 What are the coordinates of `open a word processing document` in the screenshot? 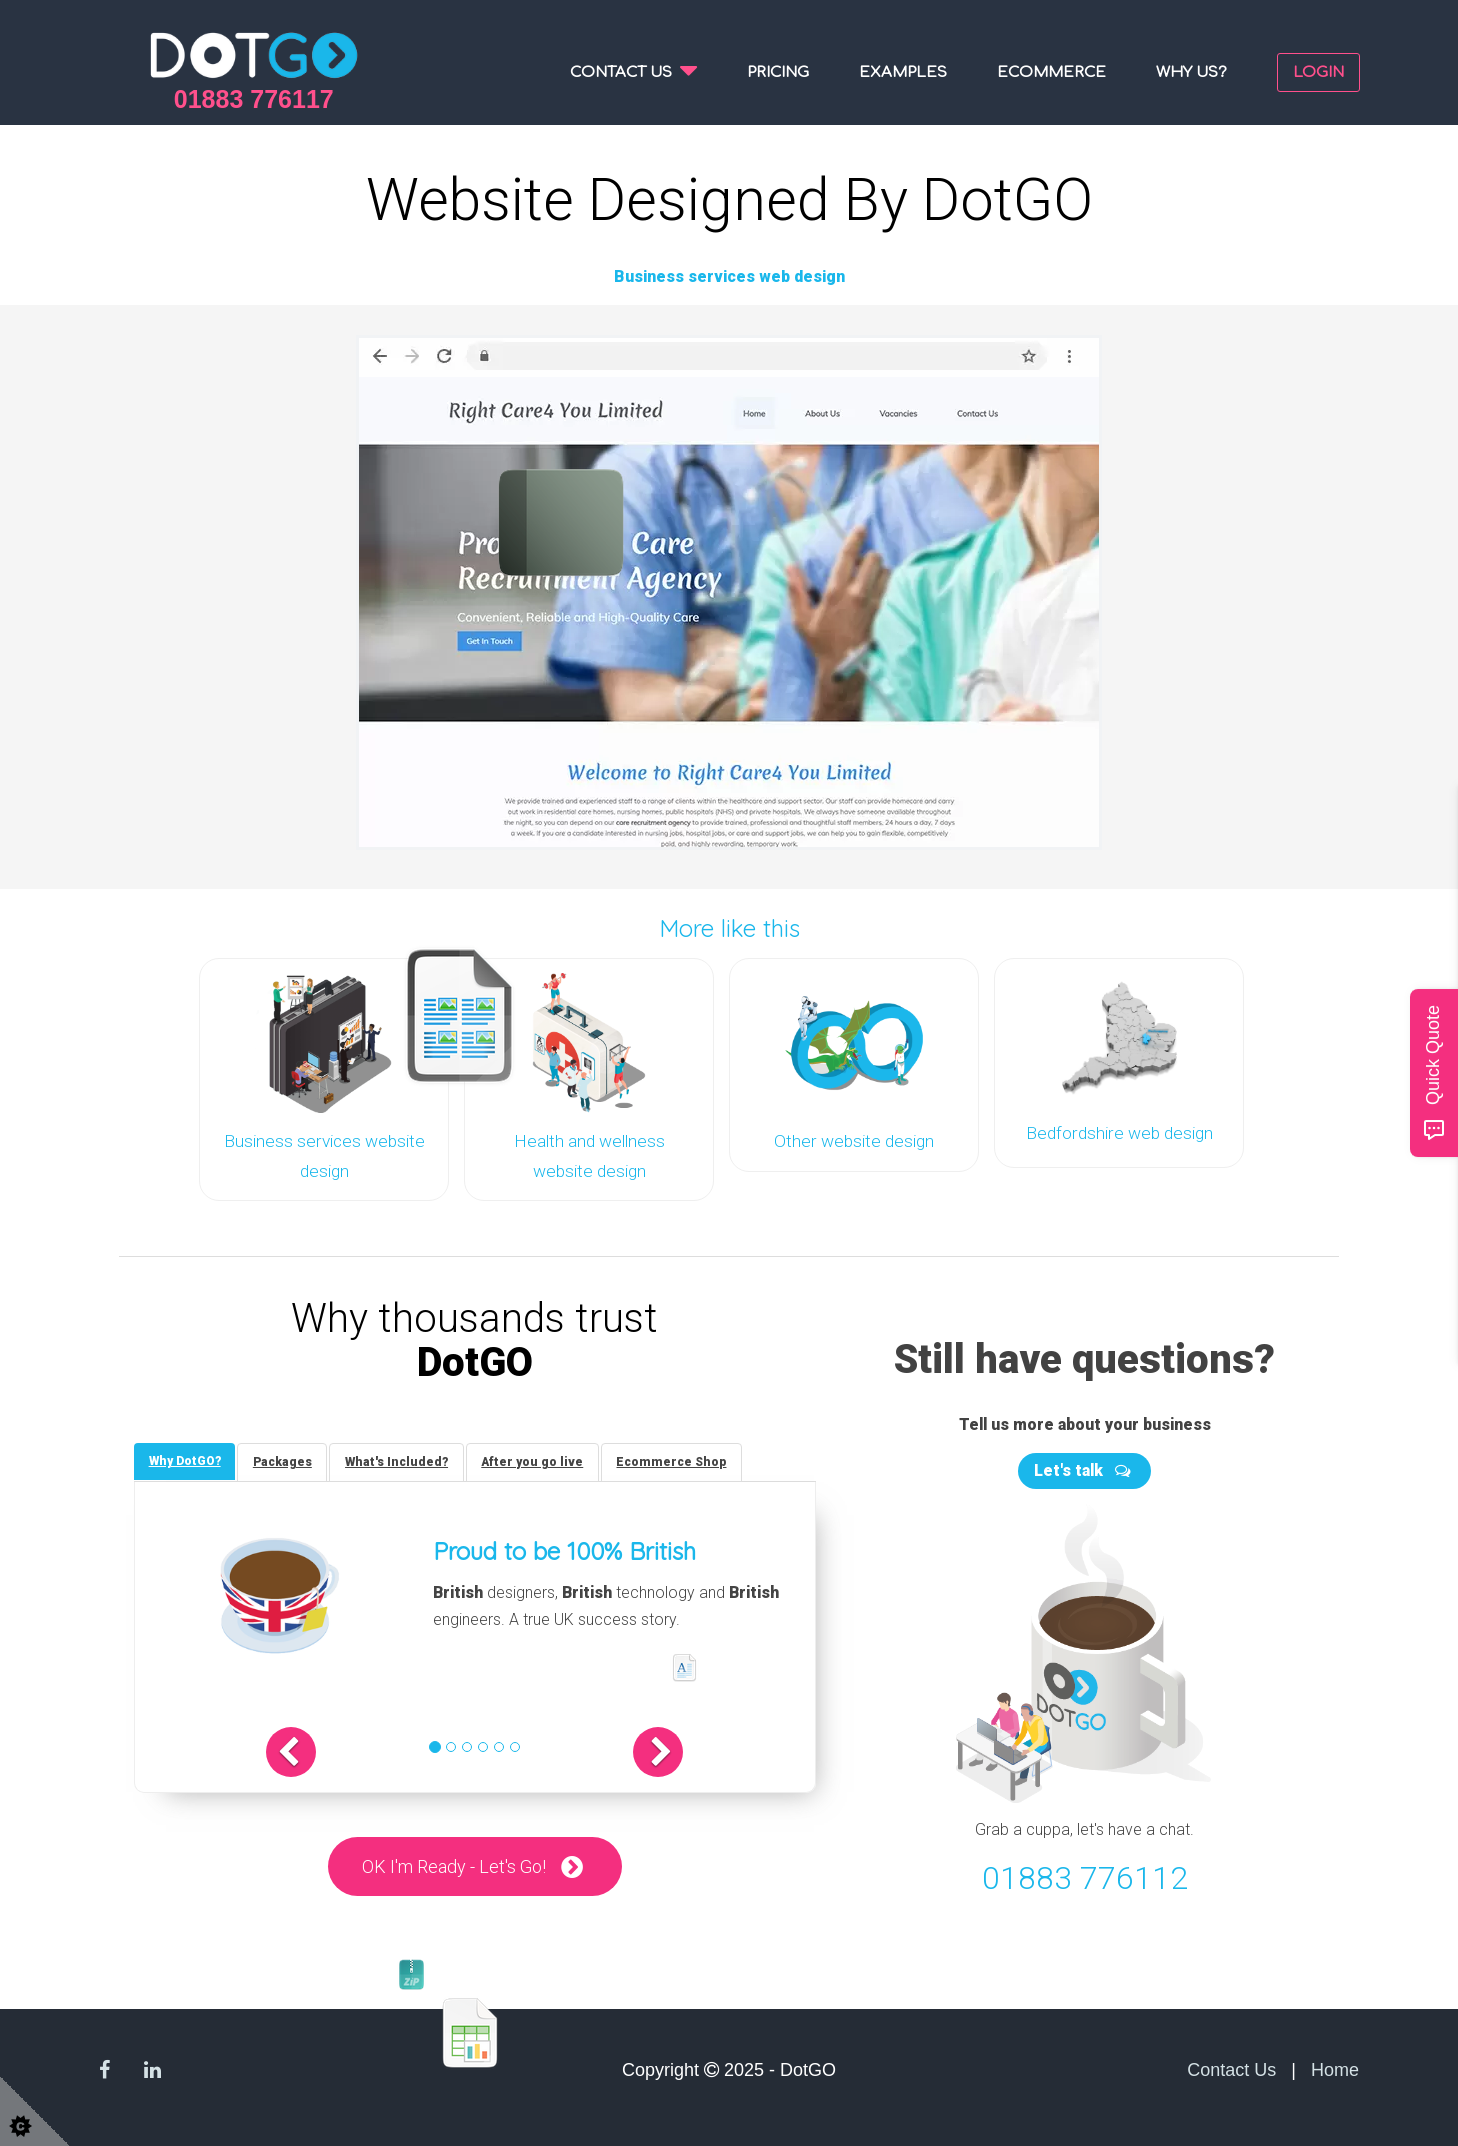 It's located at (684, 1667).